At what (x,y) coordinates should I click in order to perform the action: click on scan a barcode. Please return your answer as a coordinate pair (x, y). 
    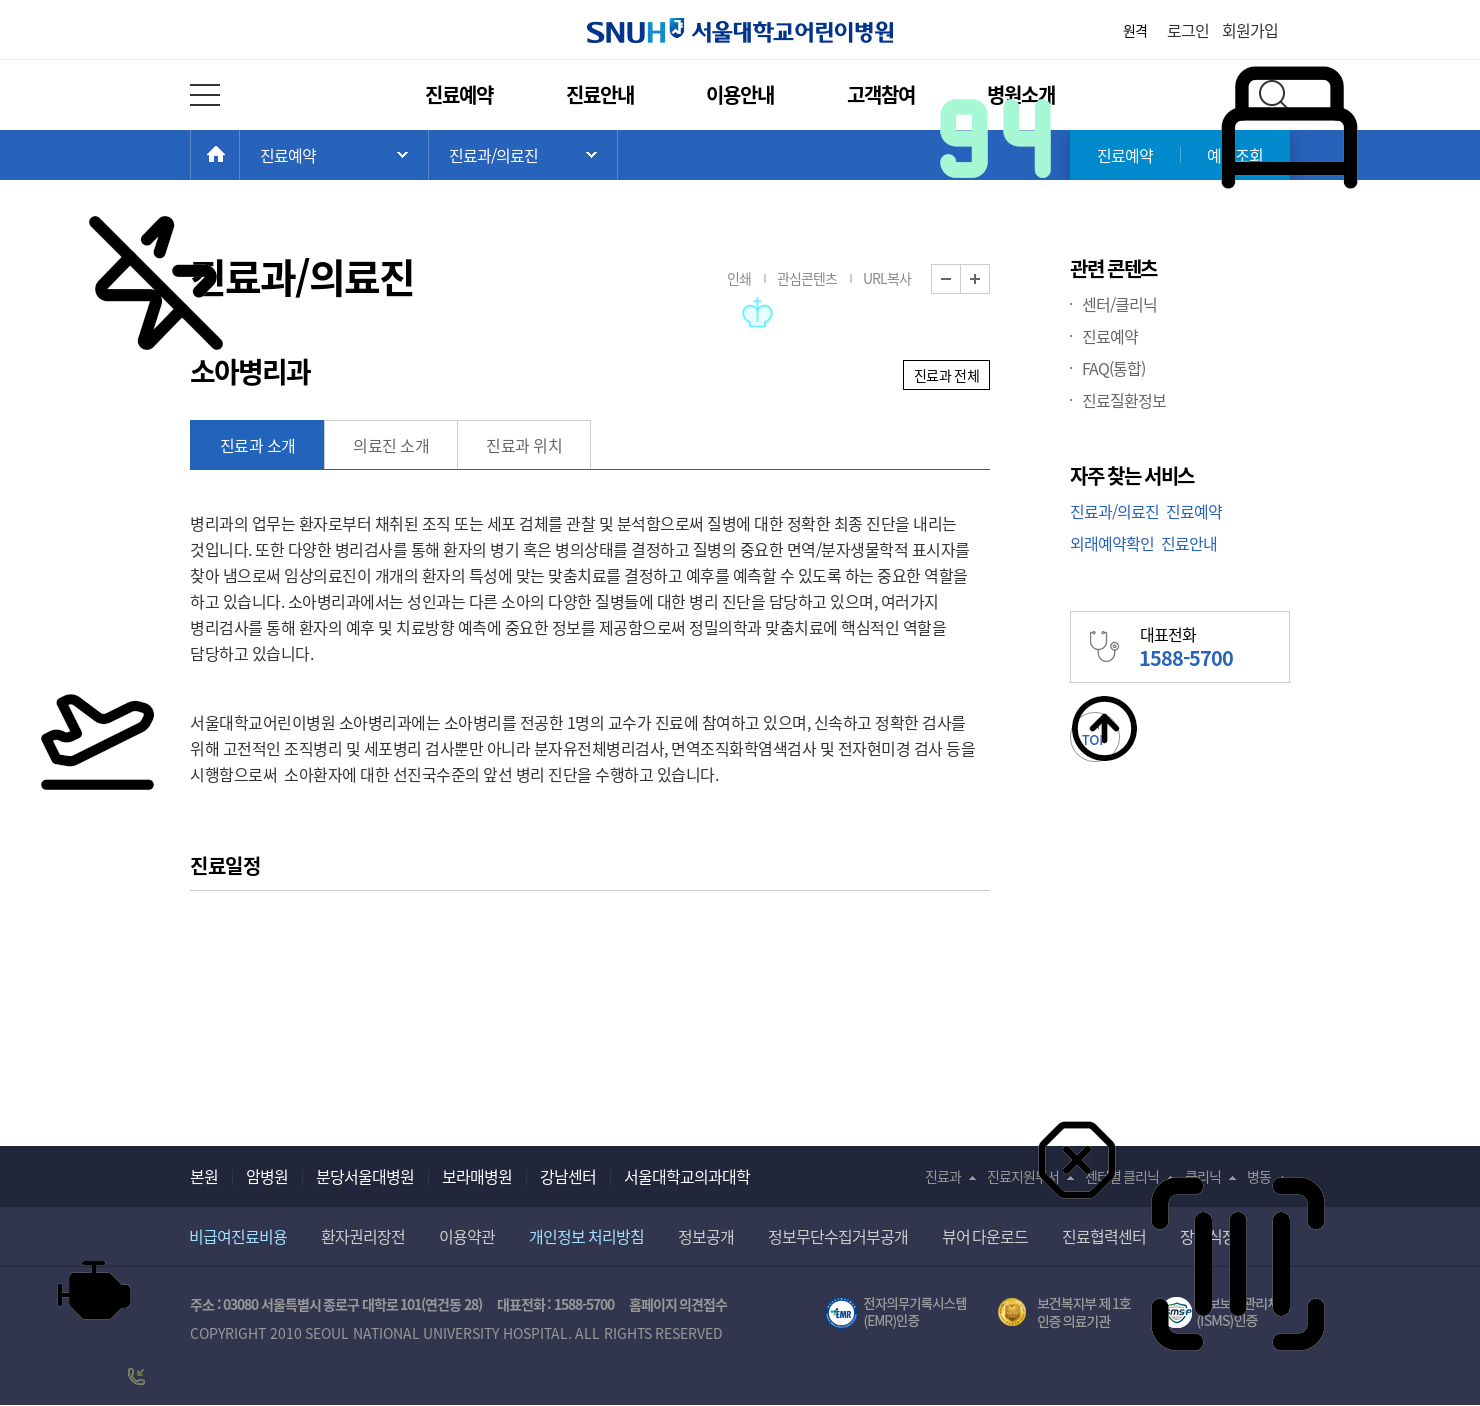
    Looking at the image, I should click on (1238, 1264).